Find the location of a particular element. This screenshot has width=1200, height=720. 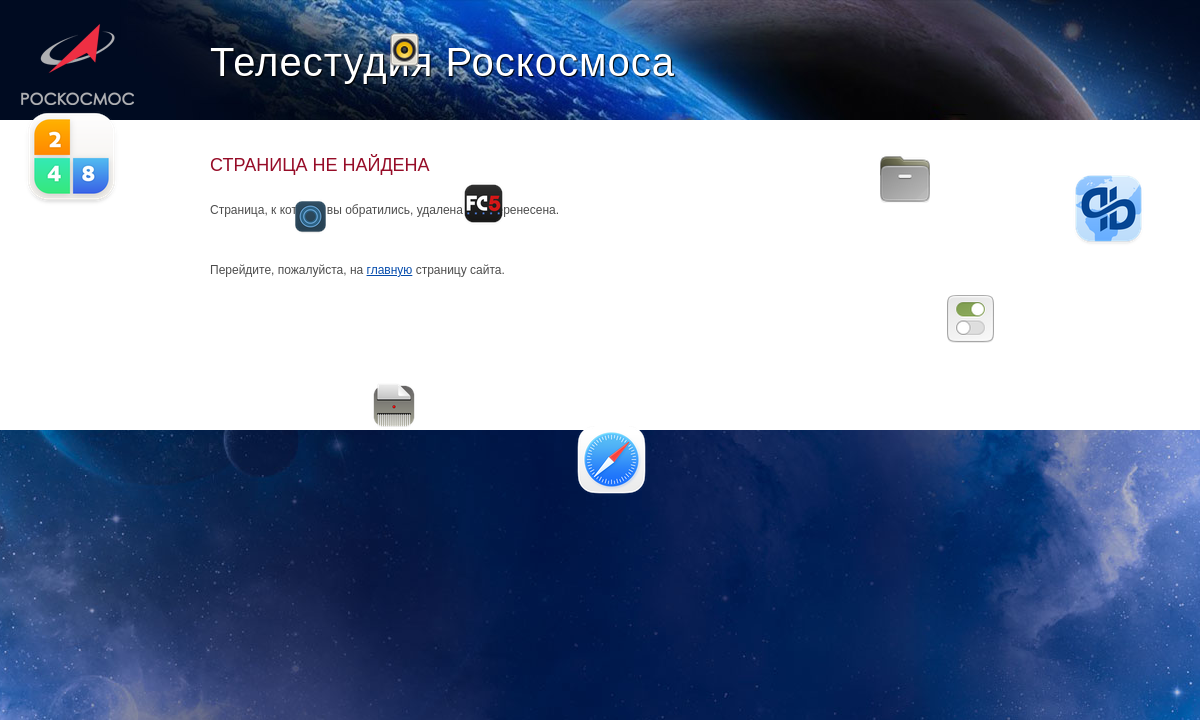

open the nautilus file manager is located at coordinates (905, 179).